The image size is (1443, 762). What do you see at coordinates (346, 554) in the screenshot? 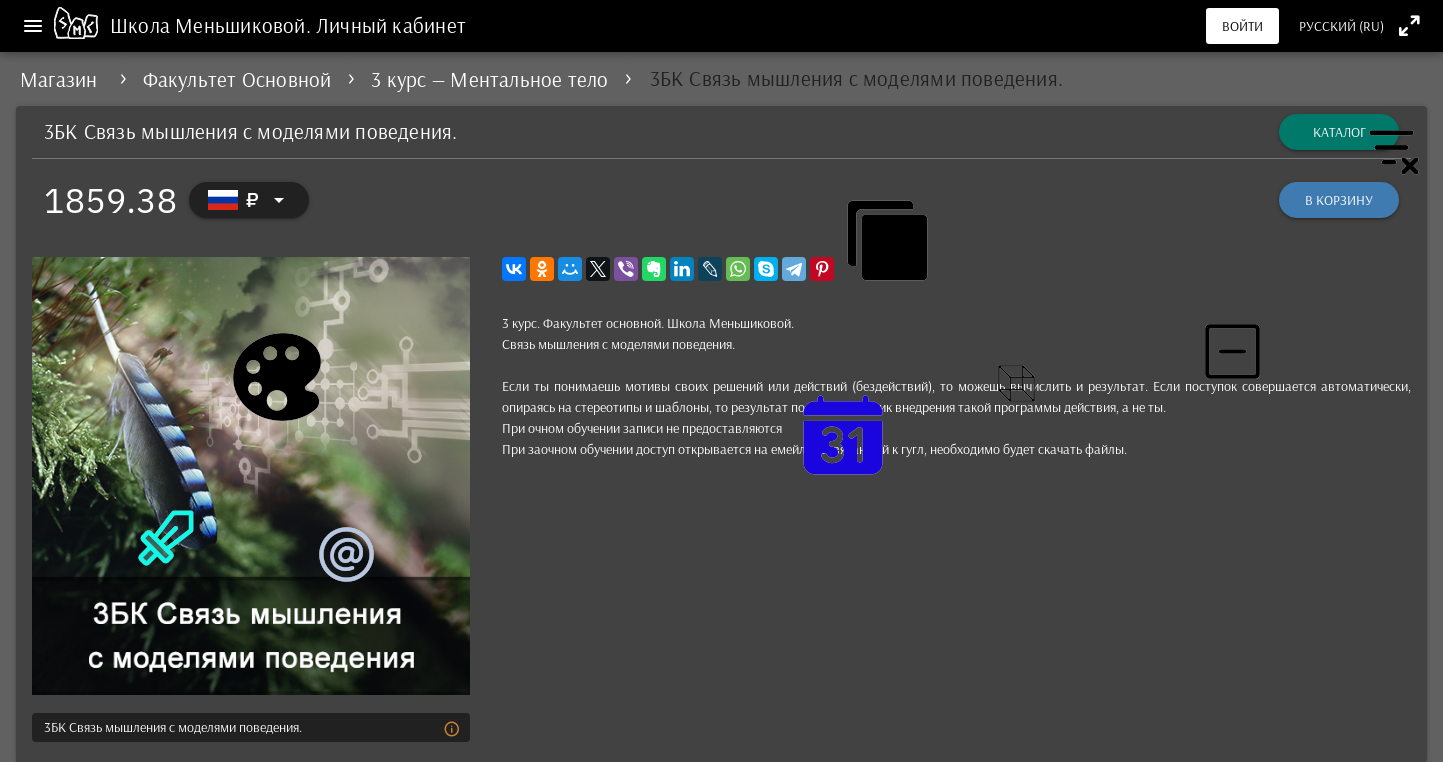
I see `mention a user or tag someone` at bounding box center [346, 554].